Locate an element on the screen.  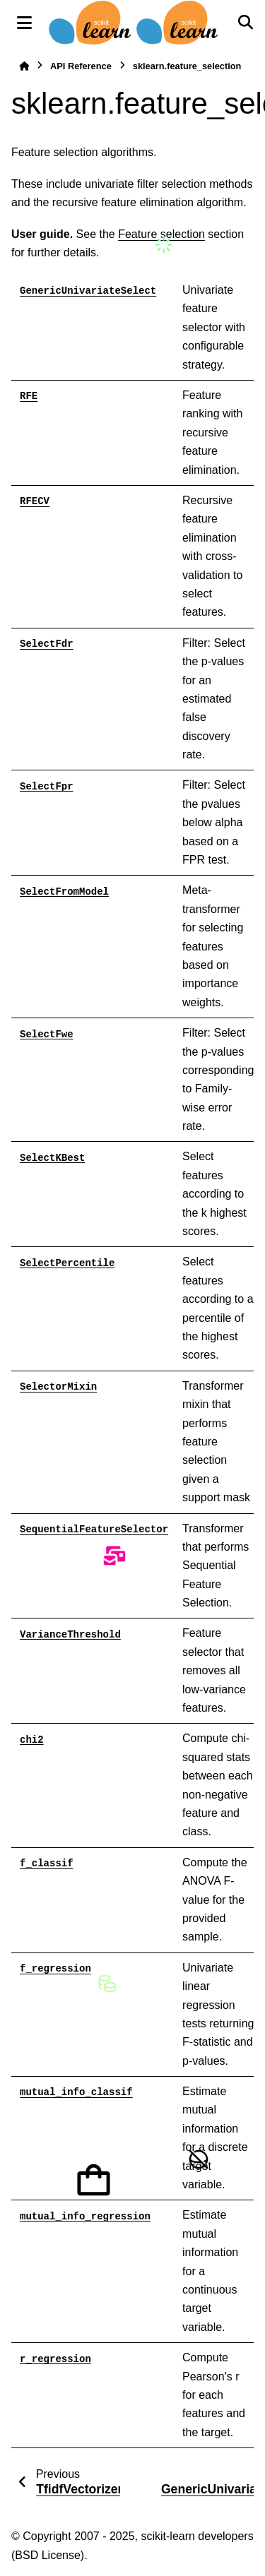
view your coin balance or currency is located at coordinates (107, 1984).